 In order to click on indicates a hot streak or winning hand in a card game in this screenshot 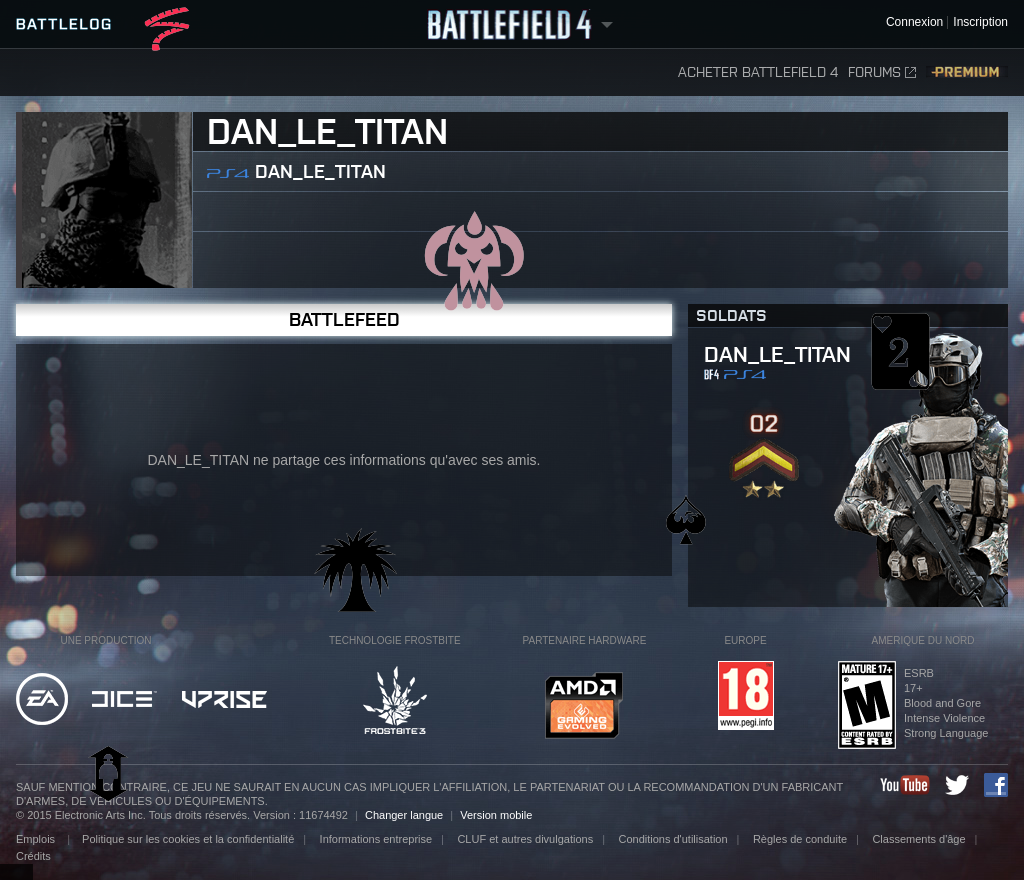, I will do `click(686, 520)`.